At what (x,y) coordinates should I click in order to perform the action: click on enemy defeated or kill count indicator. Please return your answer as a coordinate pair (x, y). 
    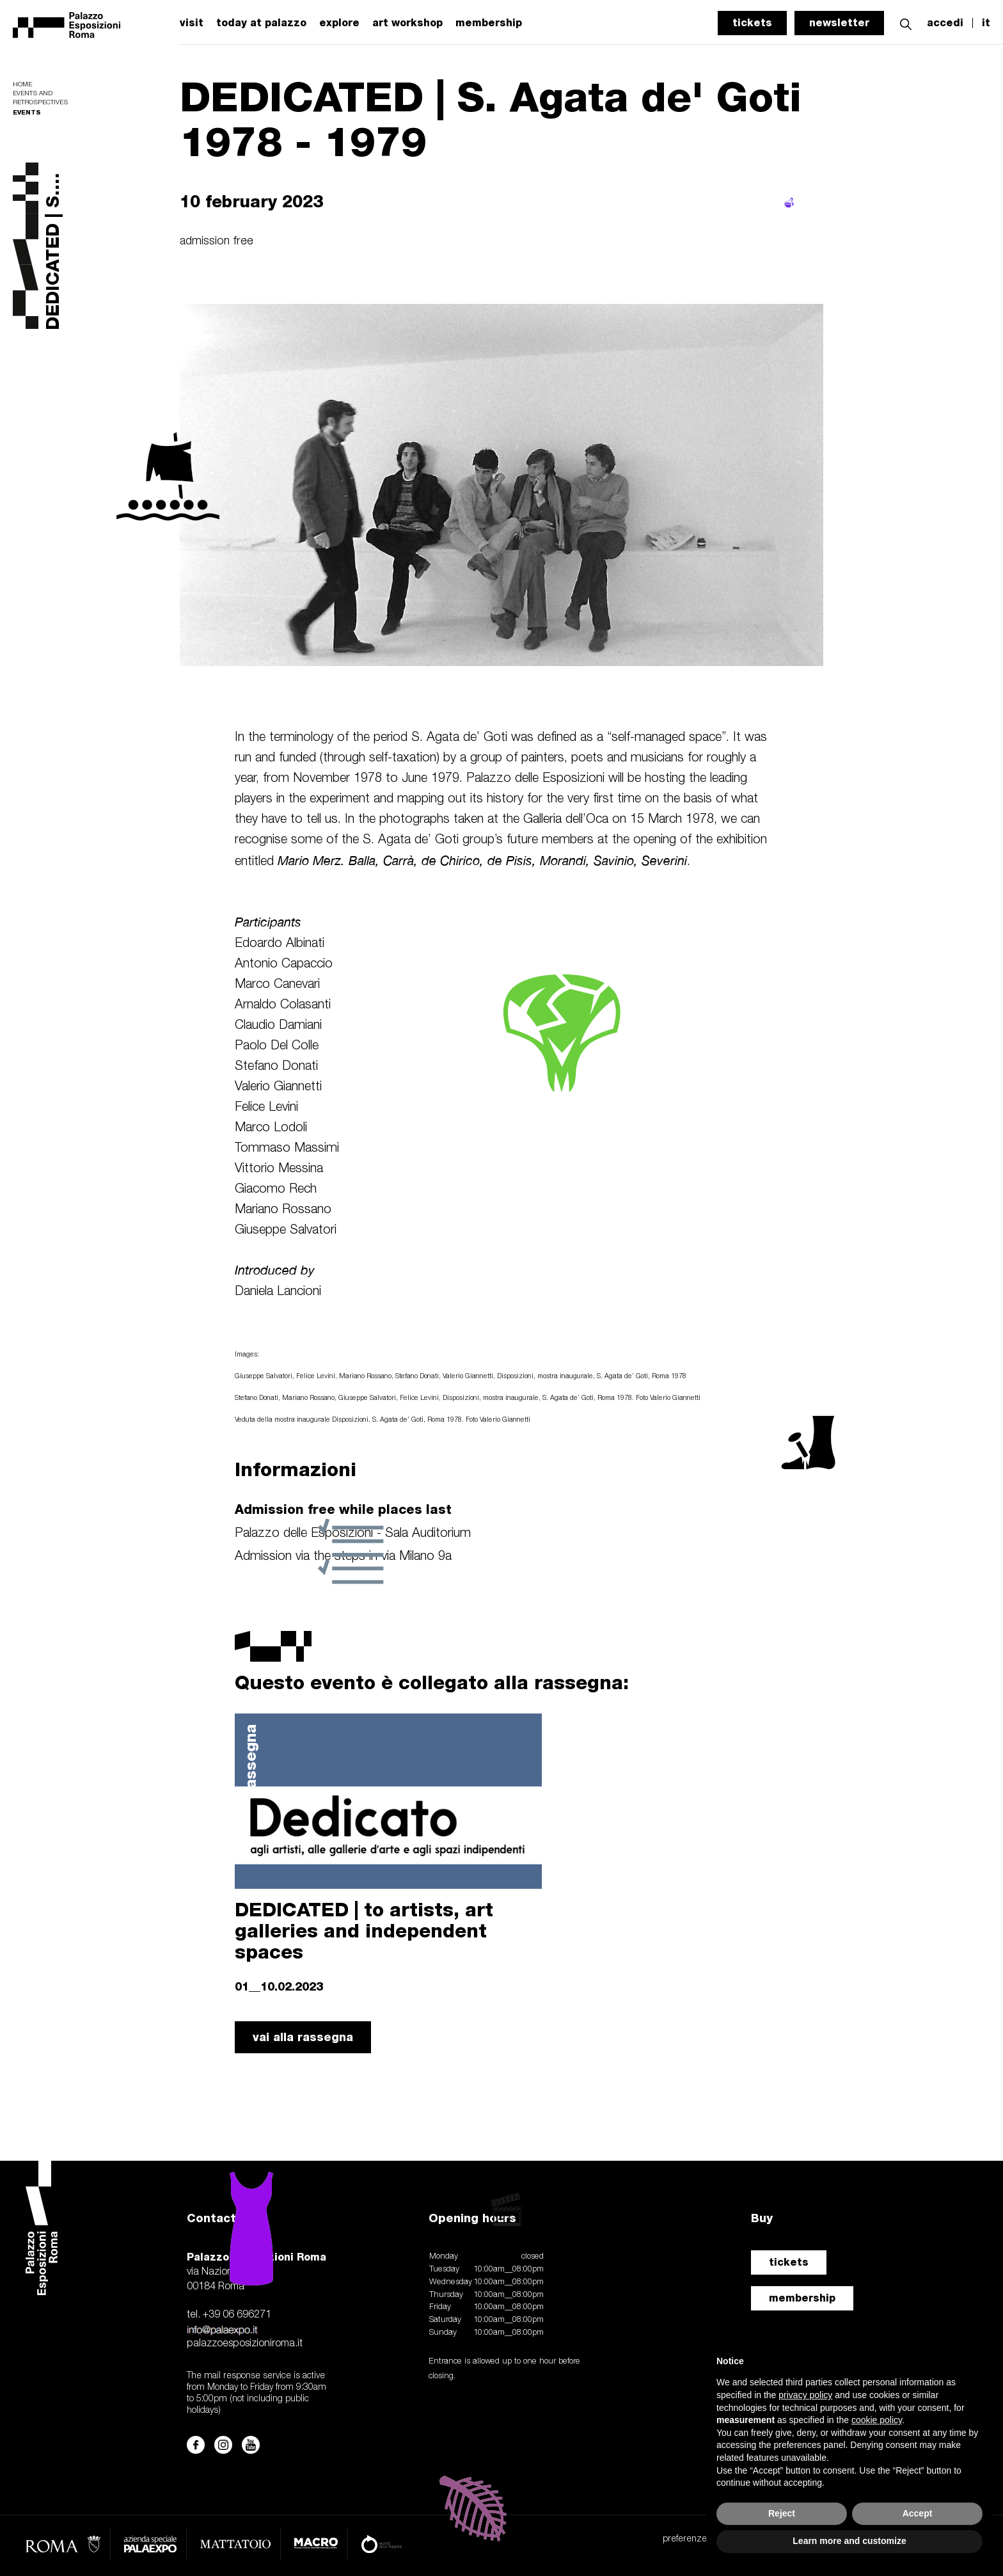
    Looking at the image, I should click on (562, 1032).